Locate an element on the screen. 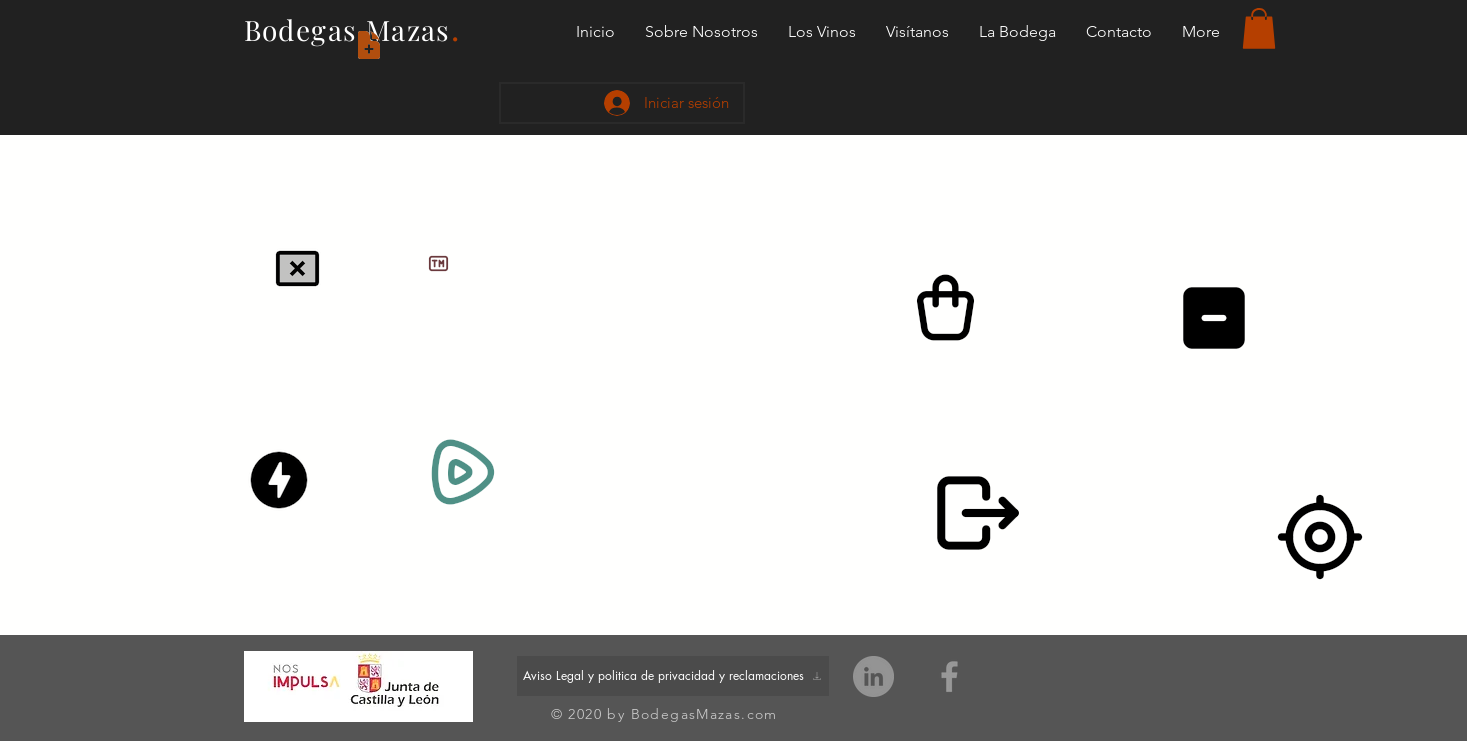 The image size is (1467, 741). create a new document is located at coordinates (369, 45).